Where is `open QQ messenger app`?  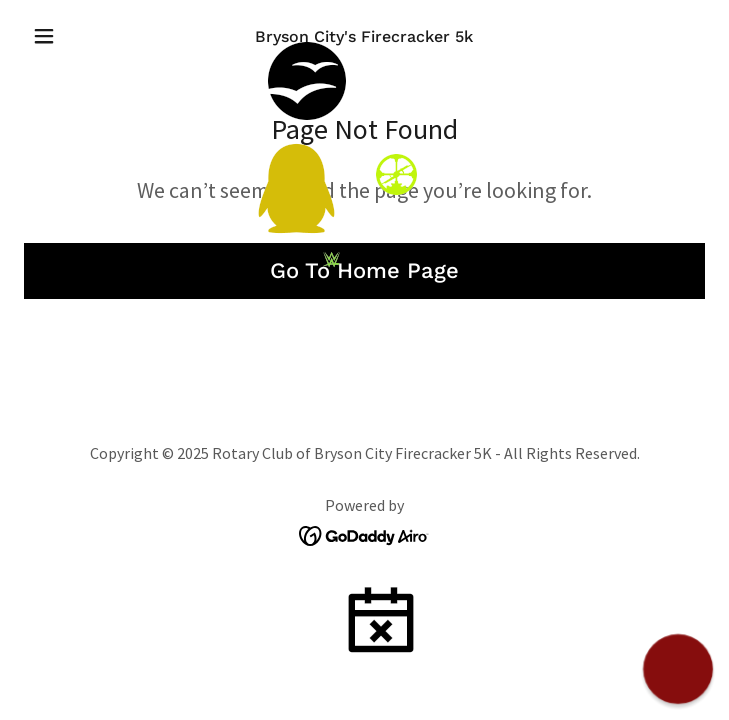
open QQ messenger app is located at coordinates (296, 188).